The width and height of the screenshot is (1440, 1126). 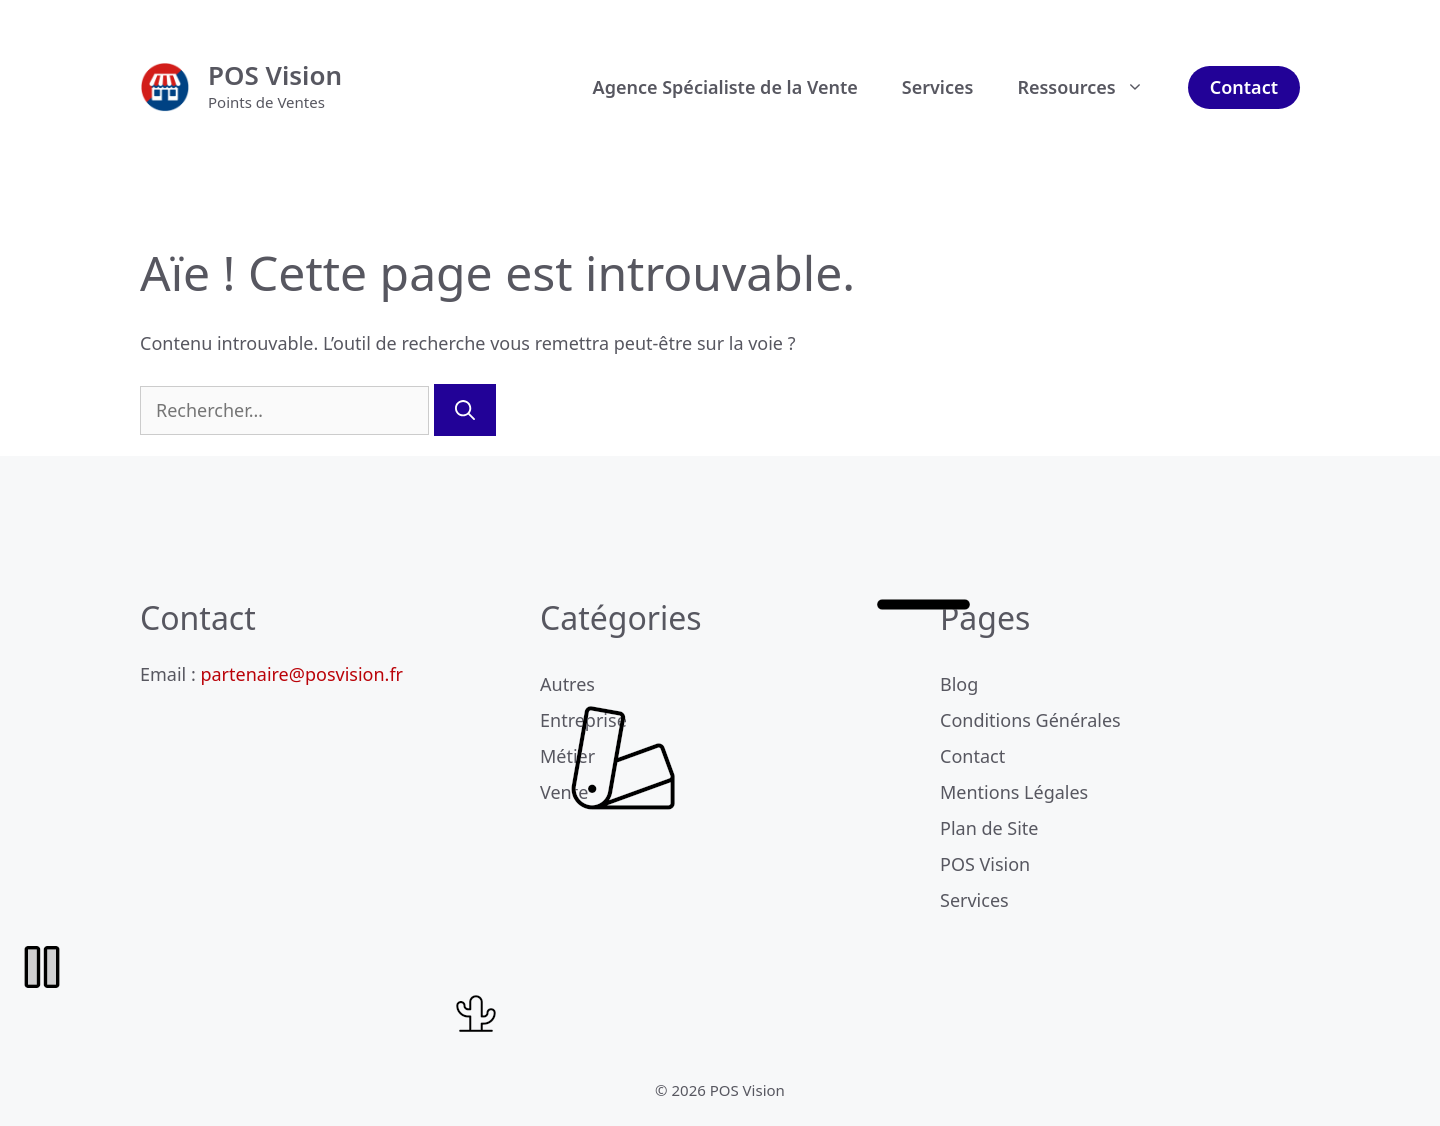 I want to click on indicates desert or arid climate setting, so click(x=476, y=1015).